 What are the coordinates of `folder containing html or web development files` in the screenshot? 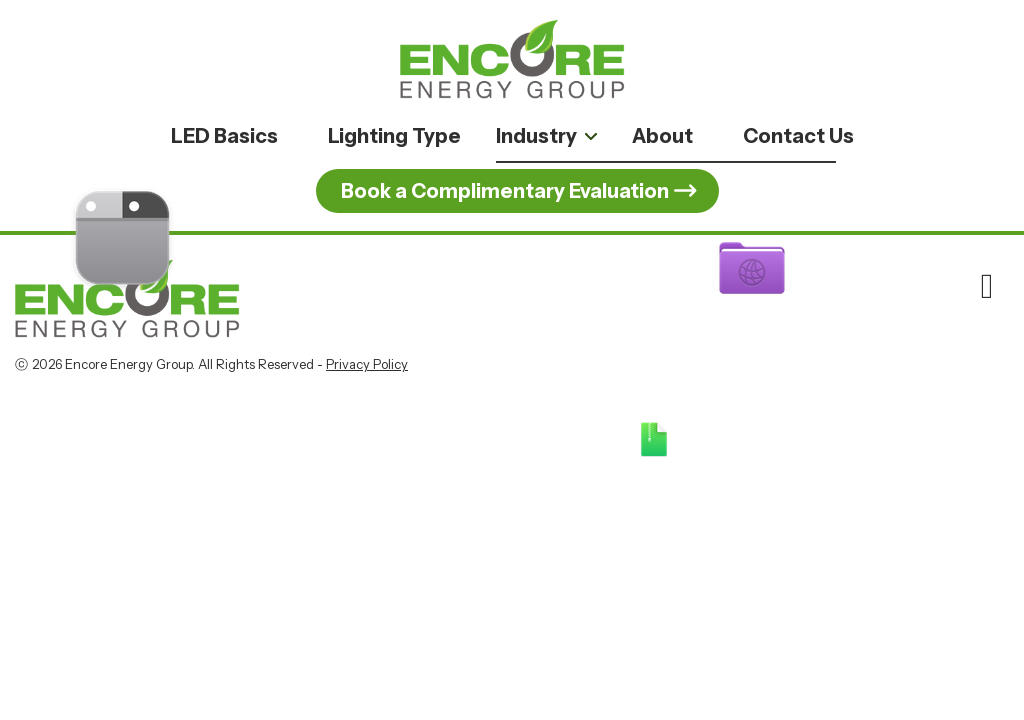 It's located at (752, 268).